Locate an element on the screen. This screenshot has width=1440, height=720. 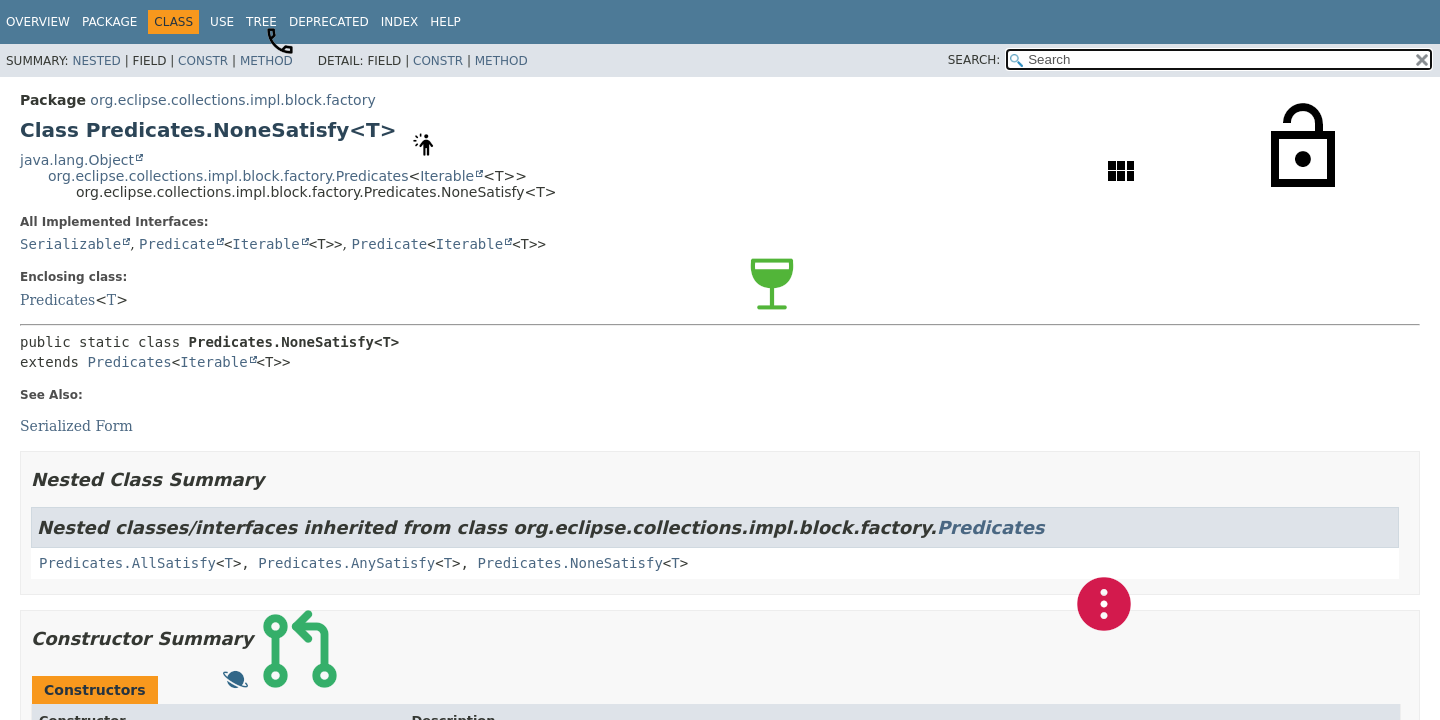
switch to grid view is located at coordinates (1120, 171).